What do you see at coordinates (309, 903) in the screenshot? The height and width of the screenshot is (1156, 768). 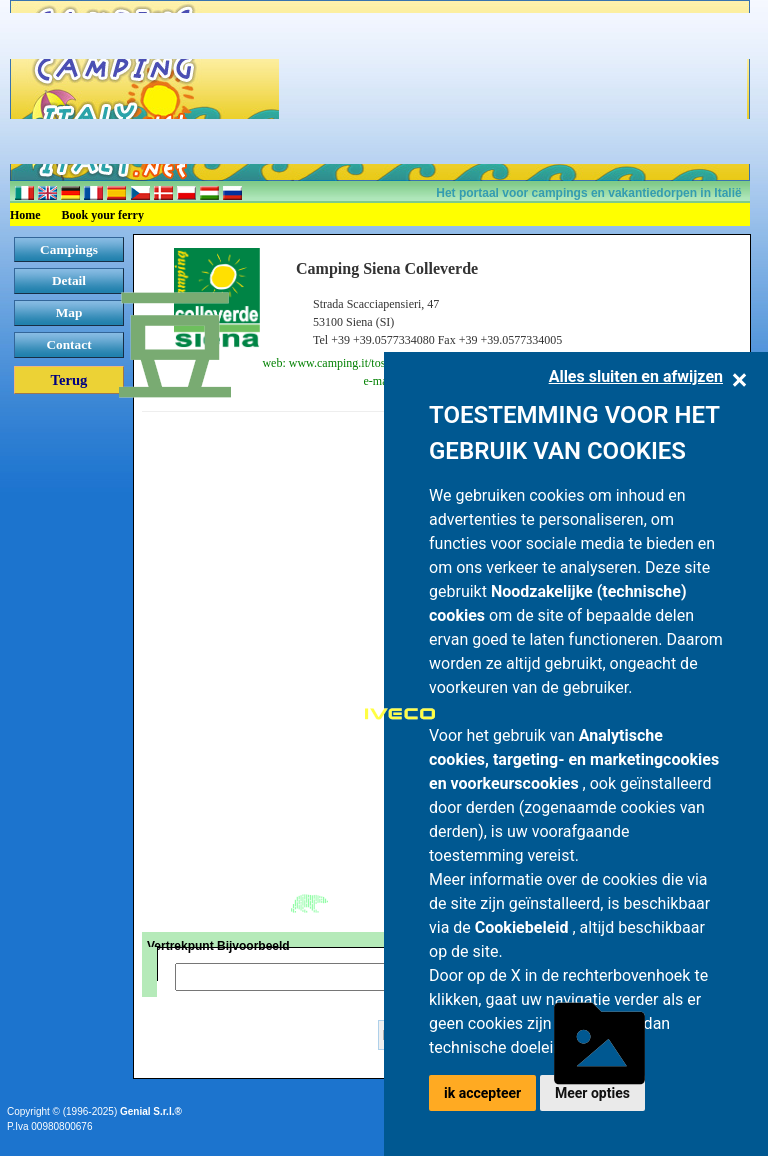 I see `polars data library branding` at bounding box center [309, 903].